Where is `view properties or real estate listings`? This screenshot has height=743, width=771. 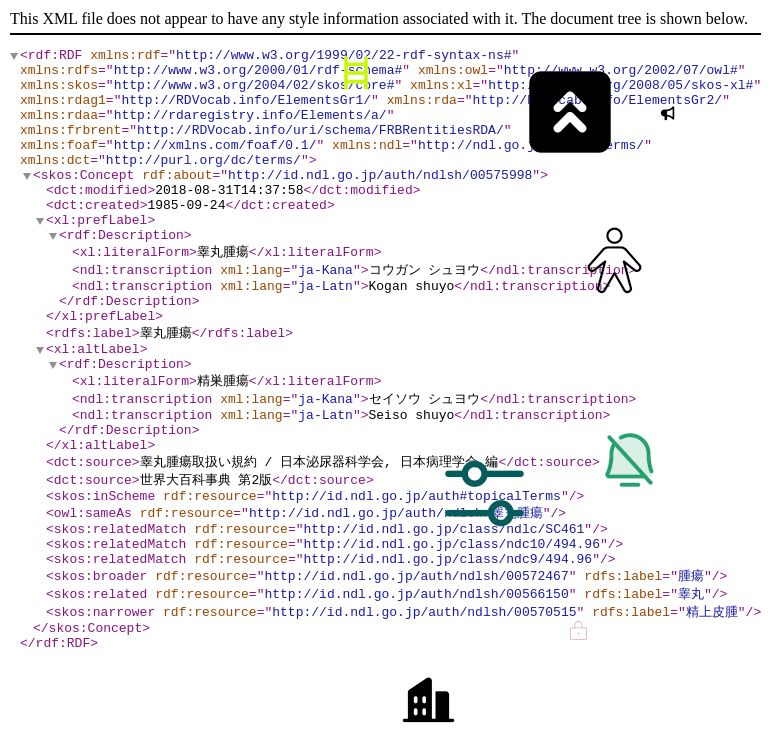
view properties or real estate listings is located at coordinates (428, 701).